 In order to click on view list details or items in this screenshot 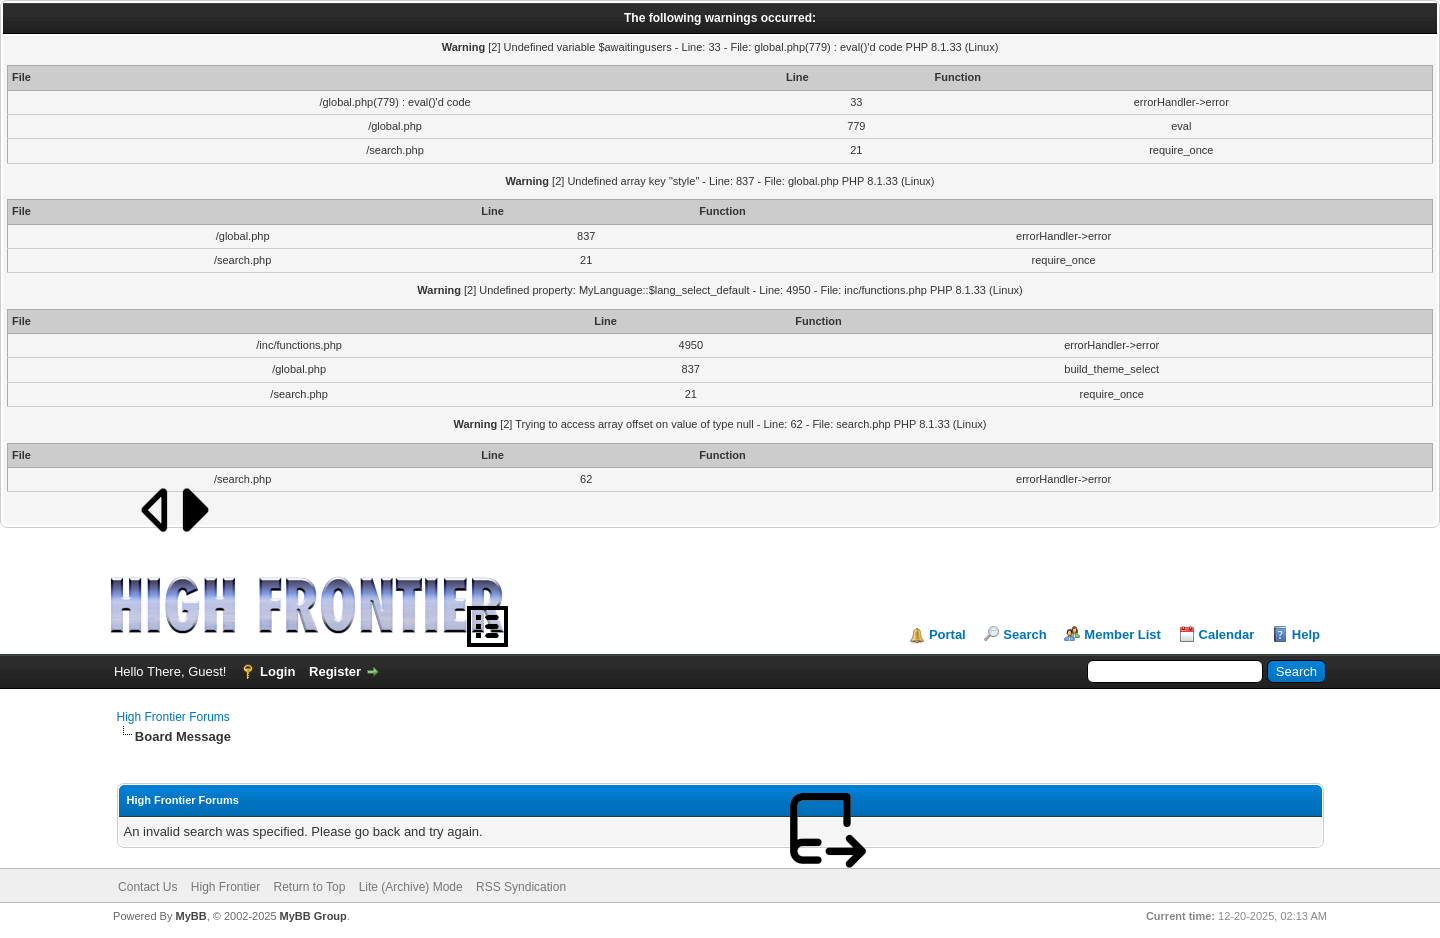, I will do `click(487, 626)`.